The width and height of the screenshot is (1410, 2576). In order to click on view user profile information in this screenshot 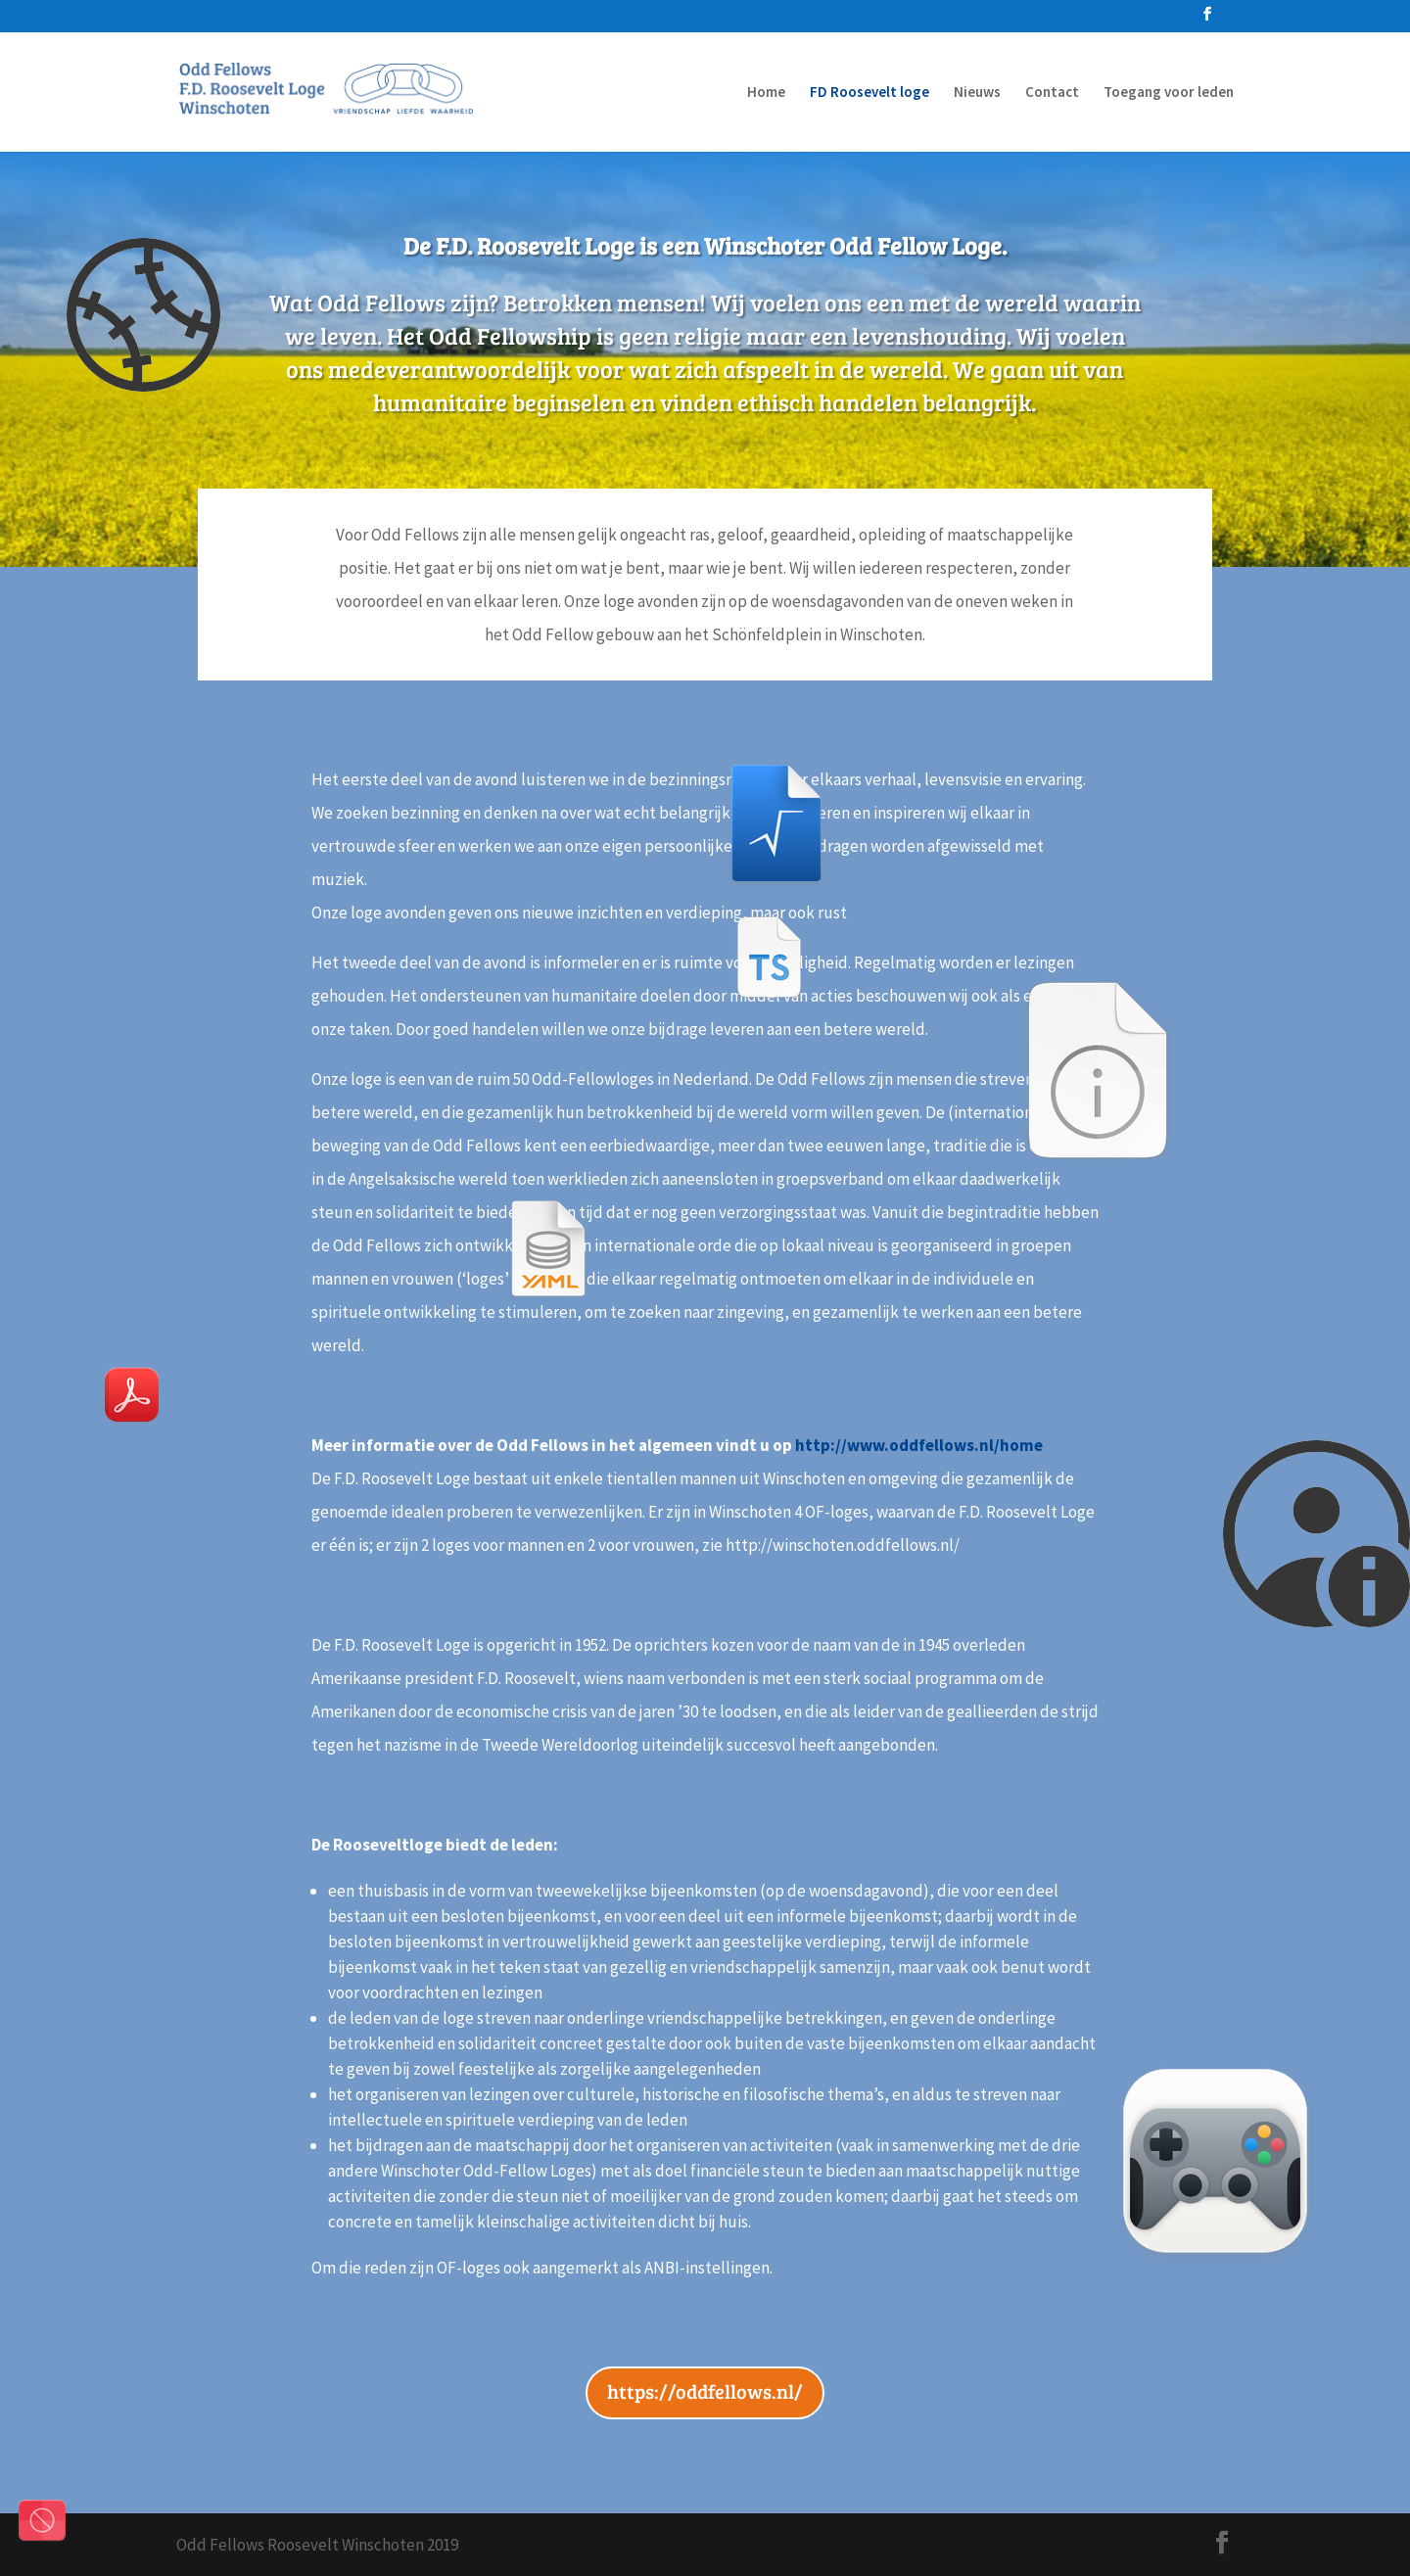, I will do `click(1316, 1533)`.